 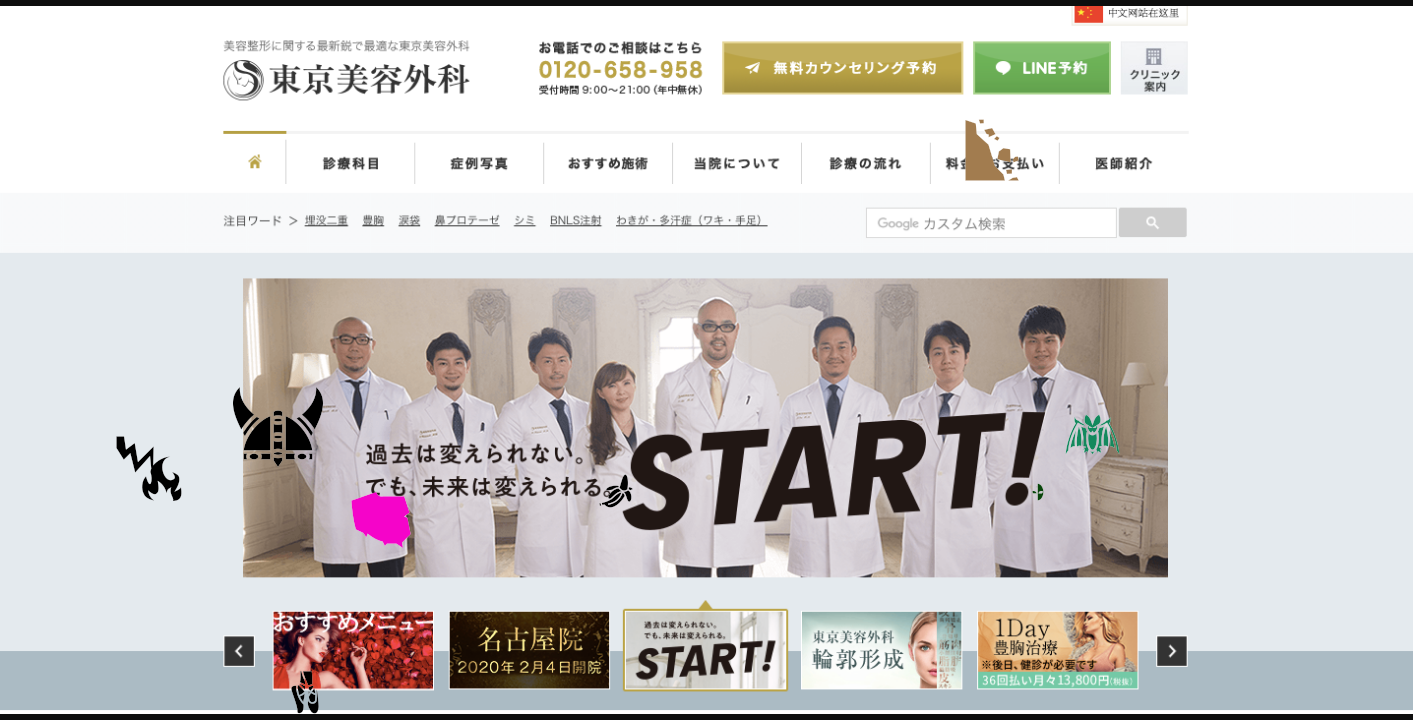 I want to click on activate lightning fire attack or spell, so click(x=149, y=469).